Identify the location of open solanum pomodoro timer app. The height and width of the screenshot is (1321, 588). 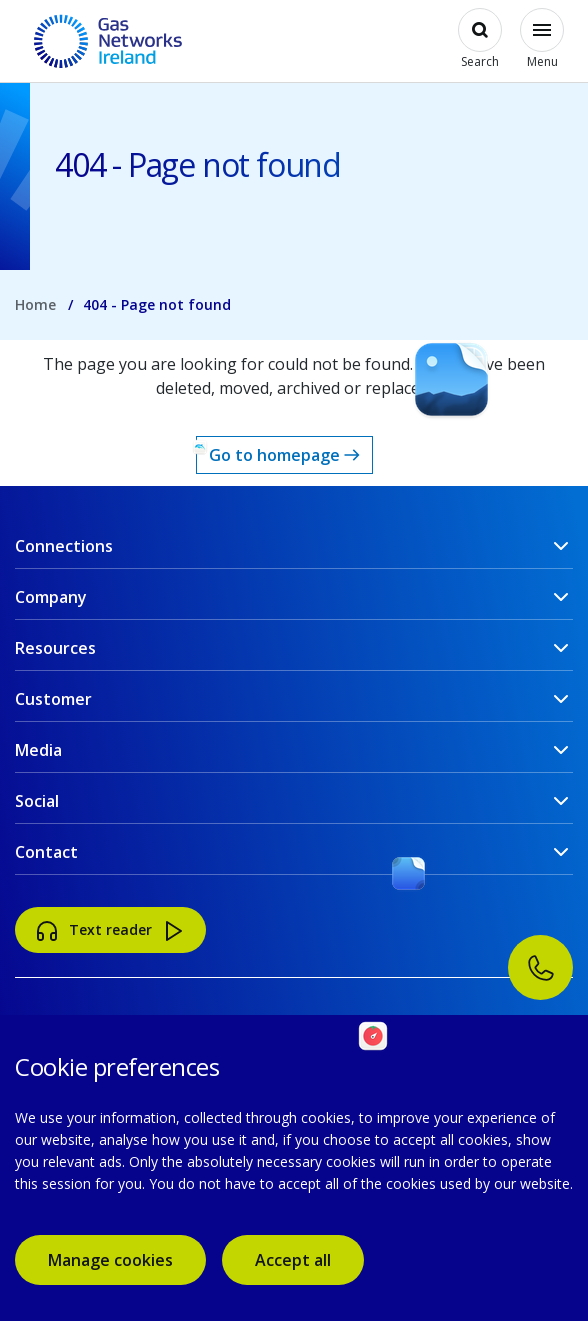
(373, 1036).